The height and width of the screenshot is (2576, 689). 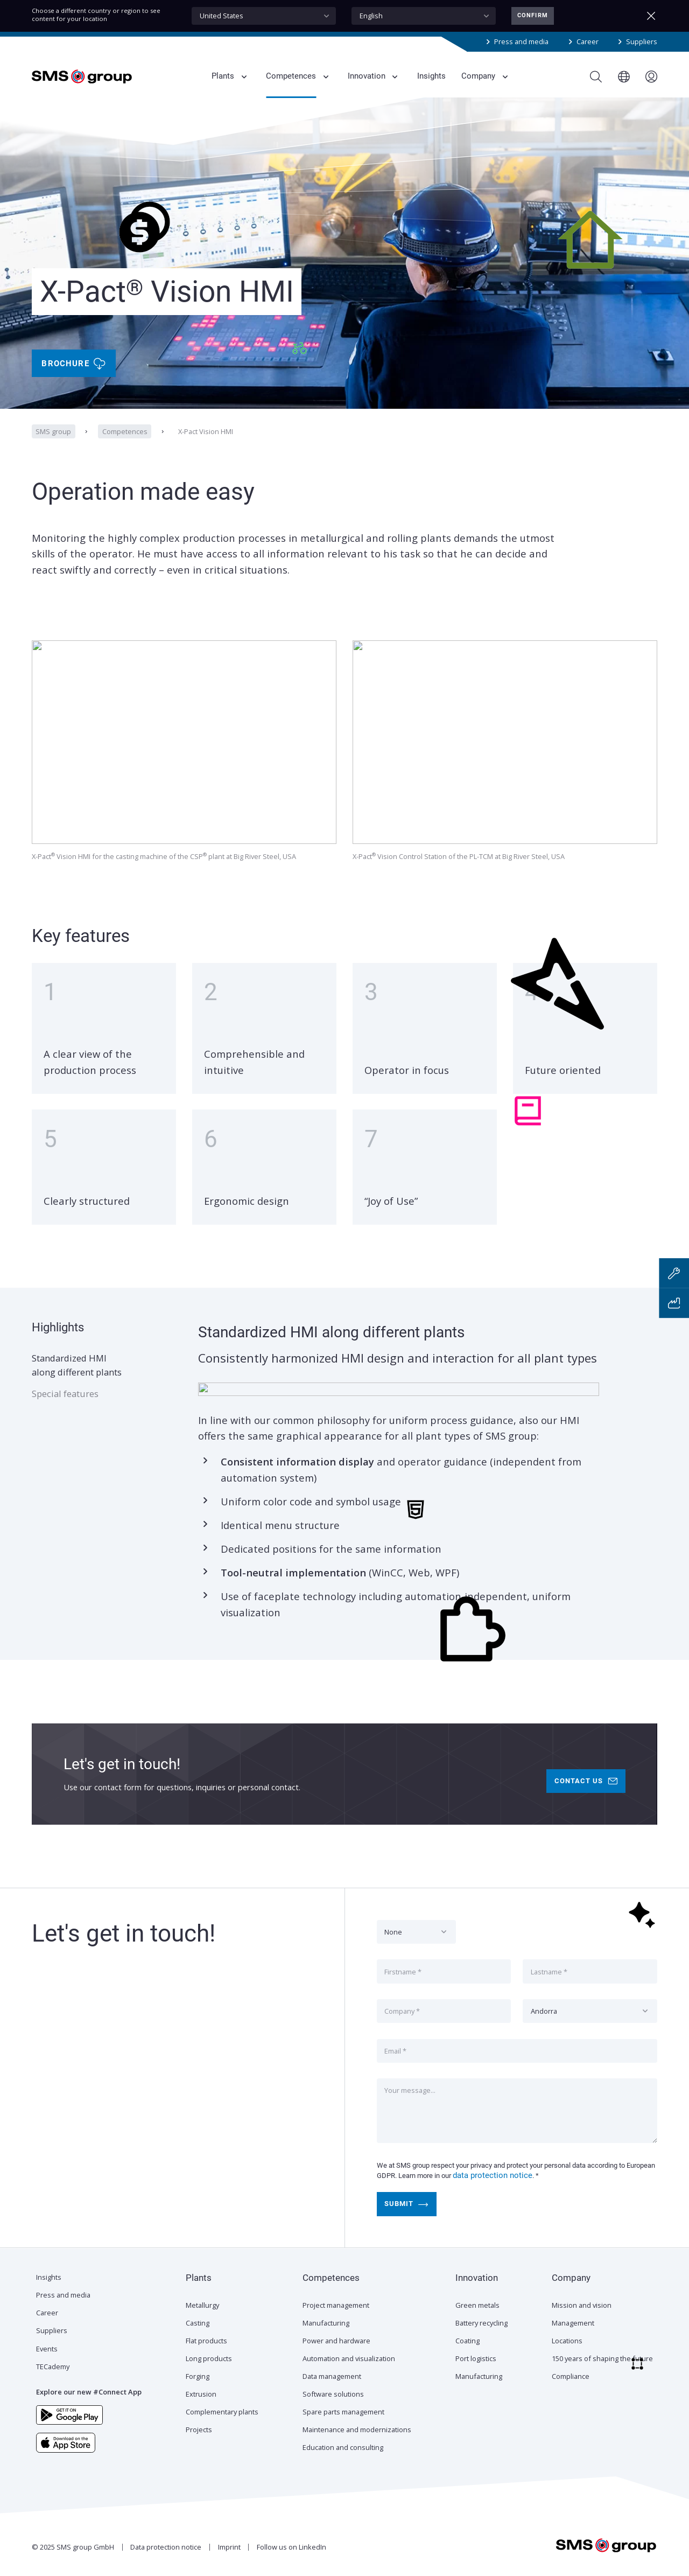 What do you see at coordinates (528, 1111) in the screenshot?
I see `open your library or reading list` at bounding box center [528, 1111].